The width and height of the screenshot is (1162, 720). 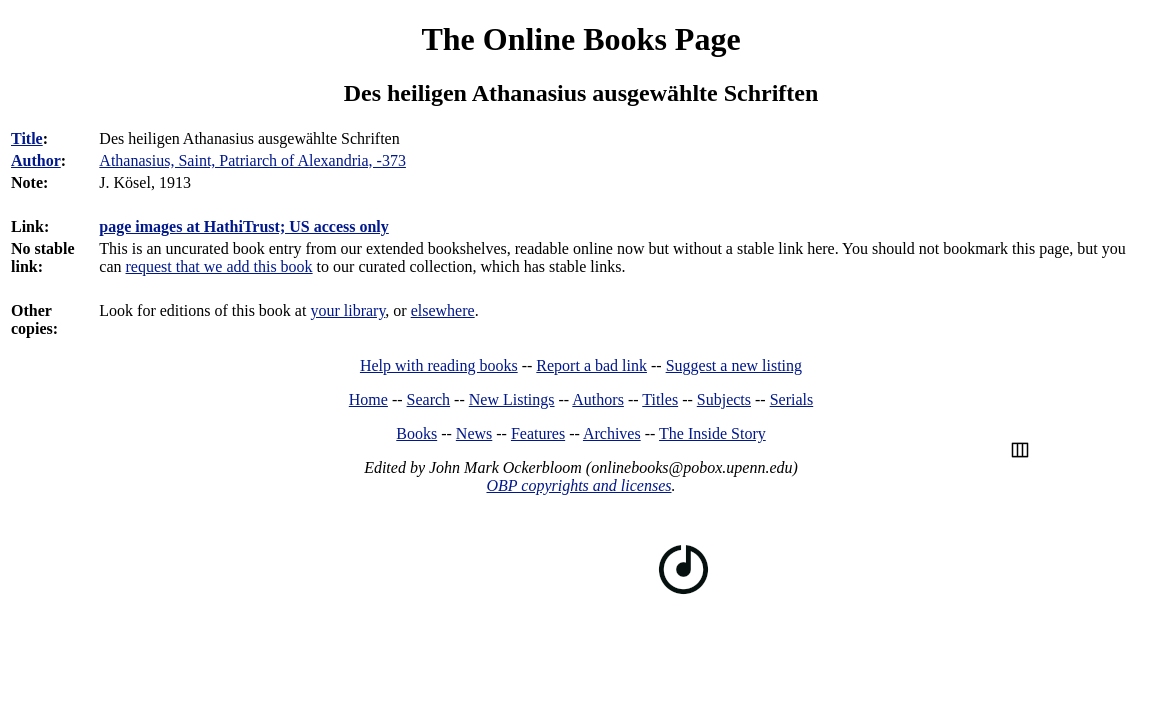 What do you see at coordinates (1020, 450) in the screenshot?
I see `switch to kanban board view` at bounding box center [1020, 450].